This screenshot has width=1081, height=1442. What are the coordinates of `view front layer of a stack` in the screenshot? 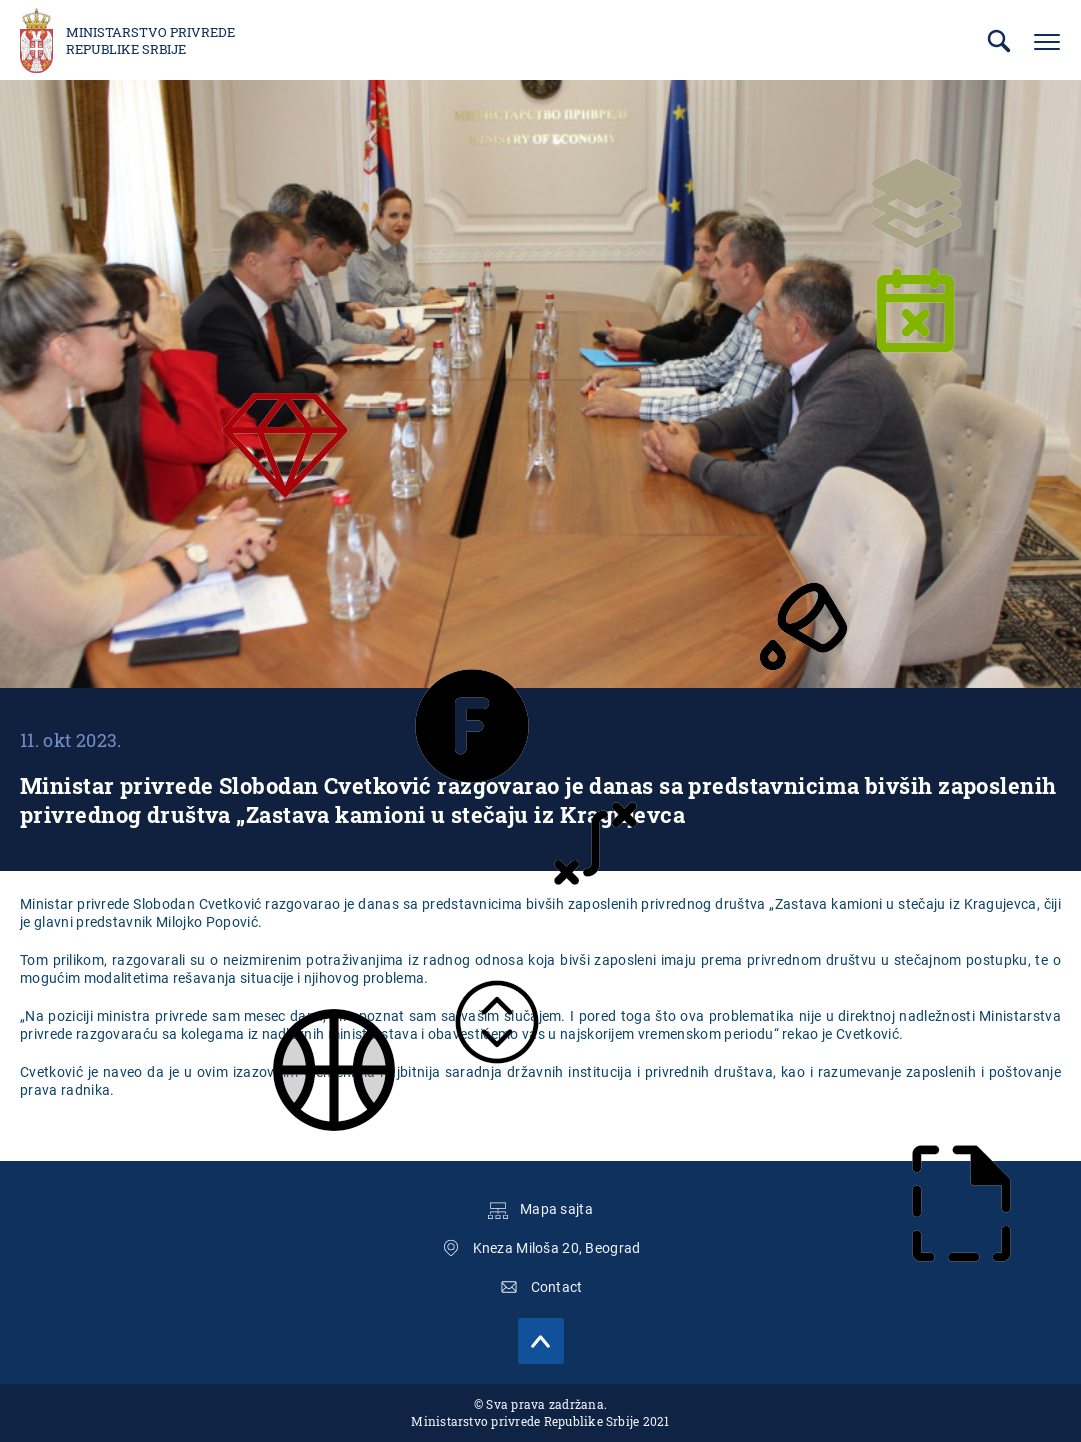 It's located at (916, 203).